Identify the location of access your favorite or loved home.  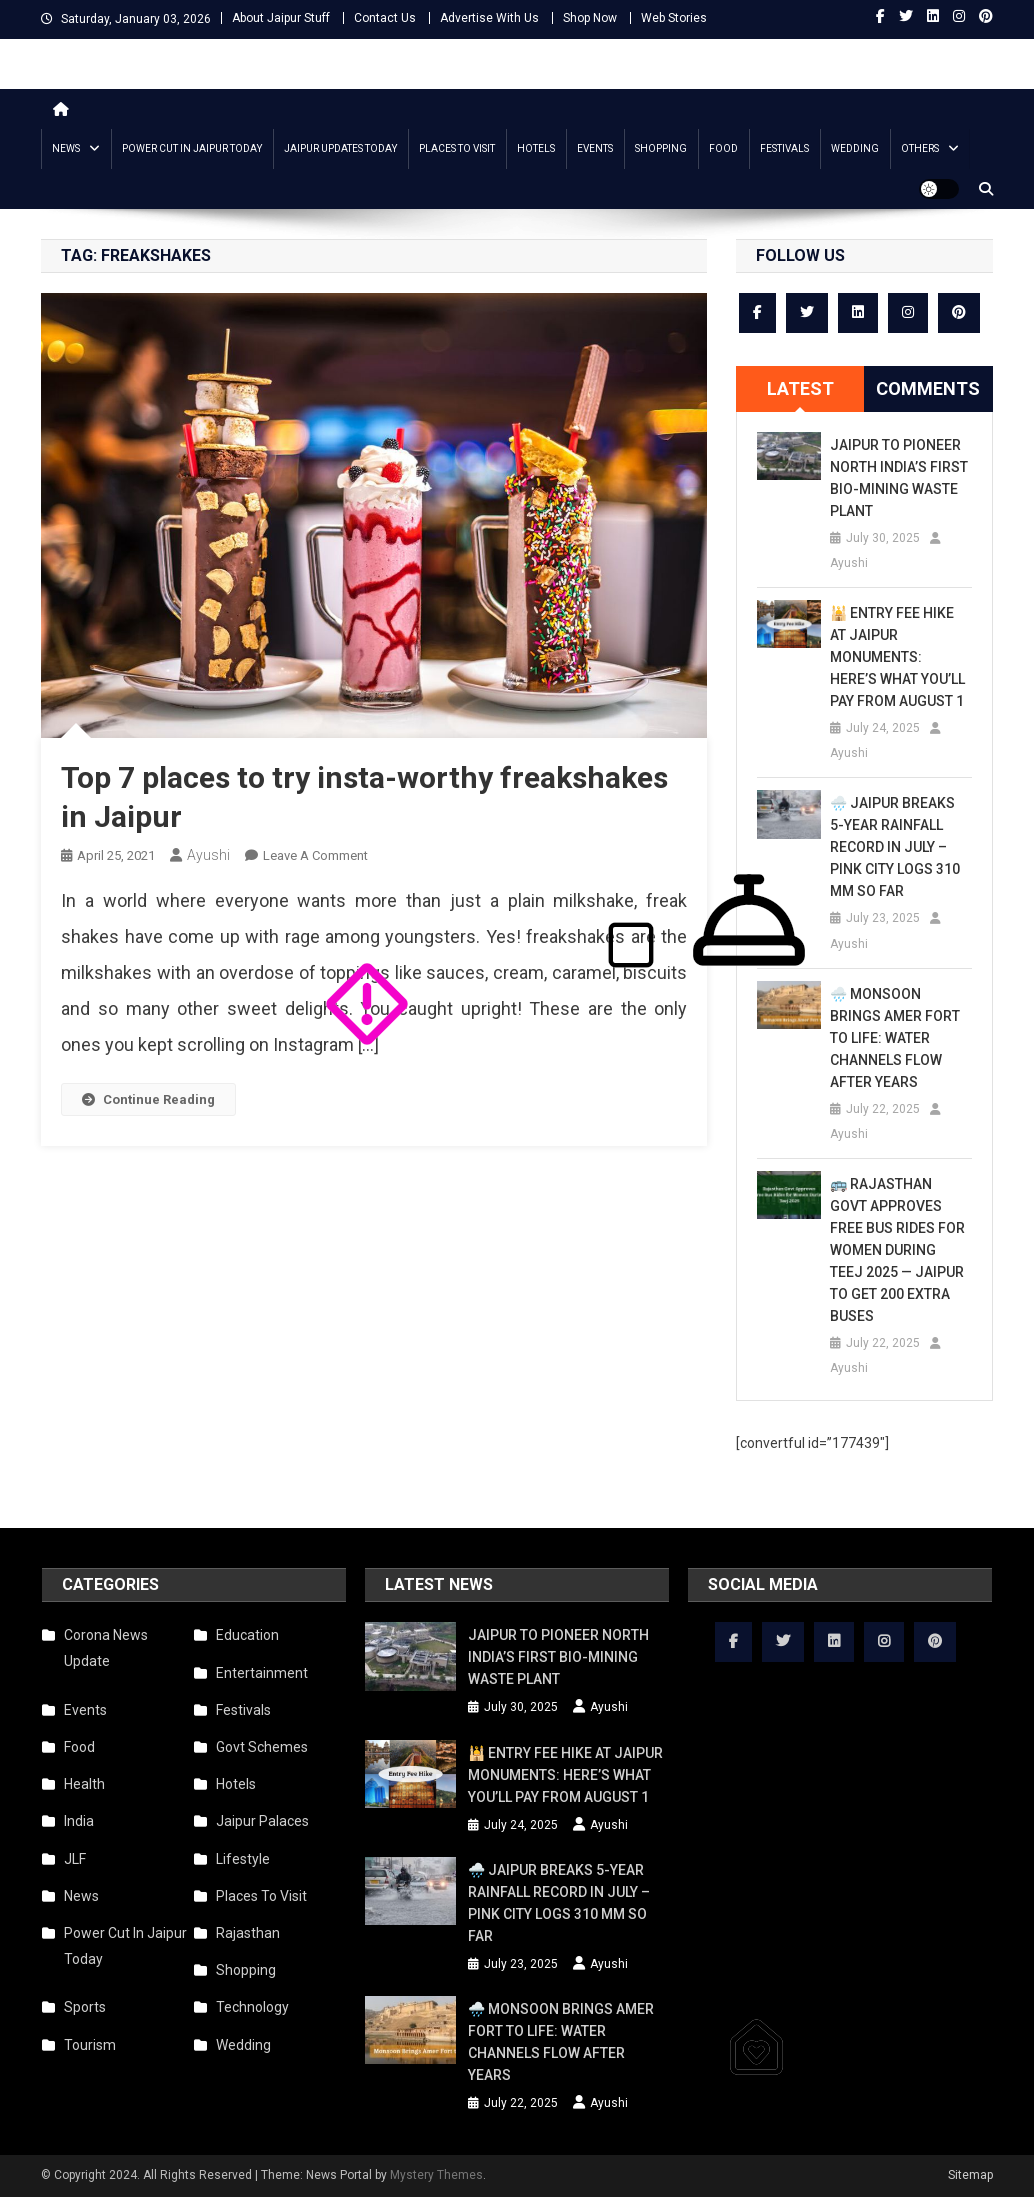
(756, 2048).